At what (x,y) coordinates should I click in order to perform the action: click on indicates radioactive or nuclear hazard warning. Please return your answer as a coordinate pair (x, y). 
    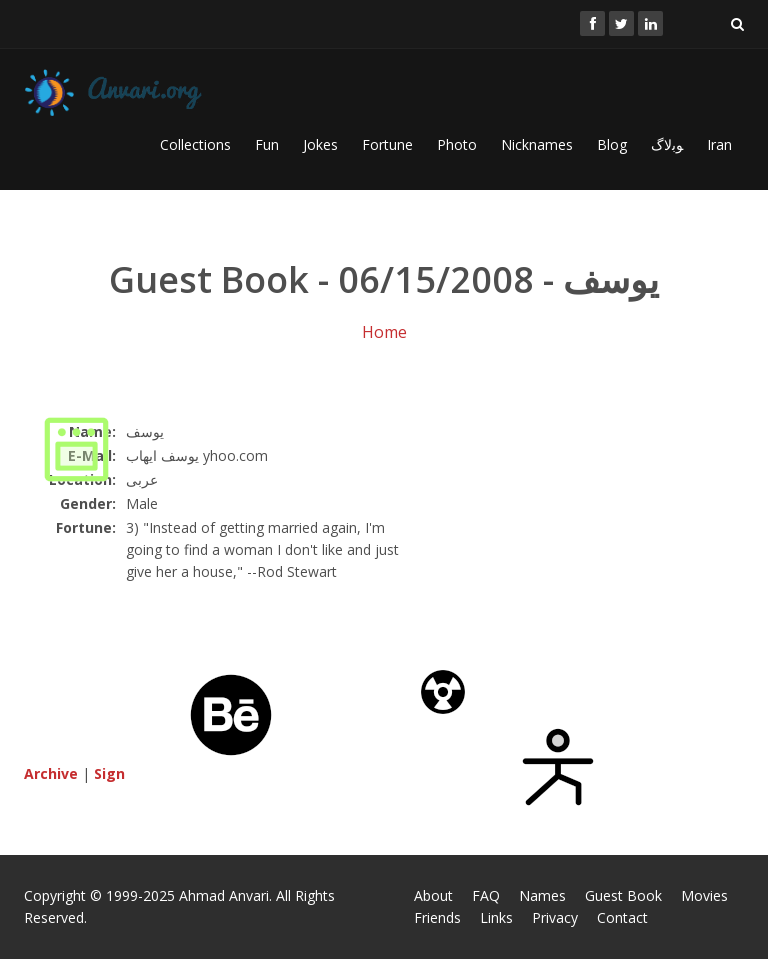
    Looking at the image, I should click on (443, 692).